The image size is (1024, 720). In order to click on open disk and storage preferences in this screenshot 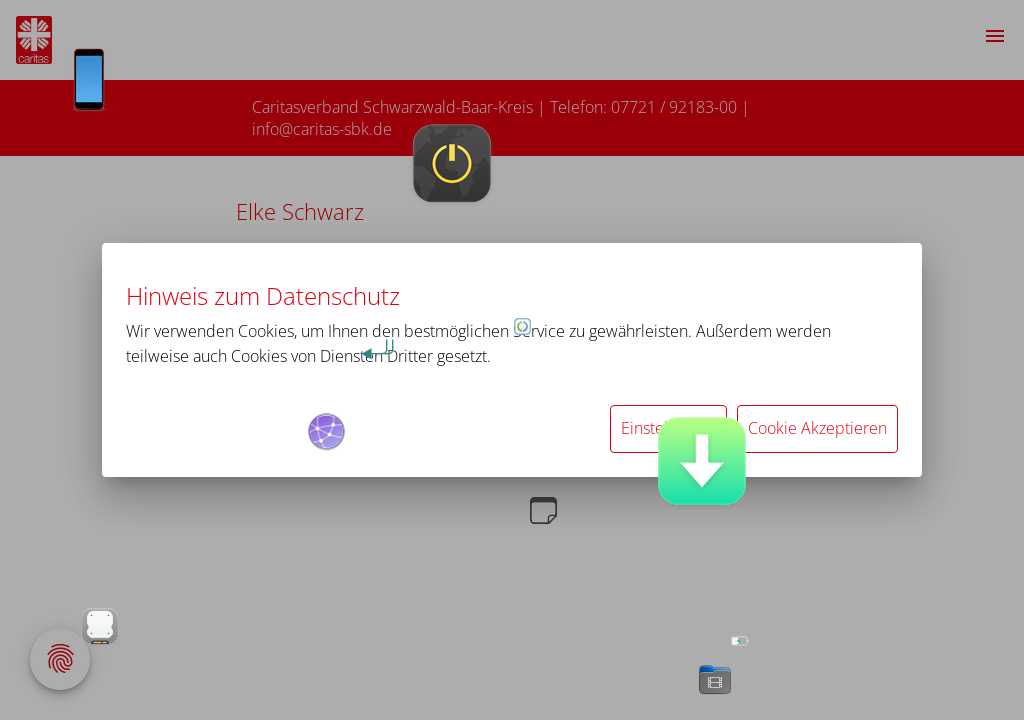, I will do `click(100, 627)`.